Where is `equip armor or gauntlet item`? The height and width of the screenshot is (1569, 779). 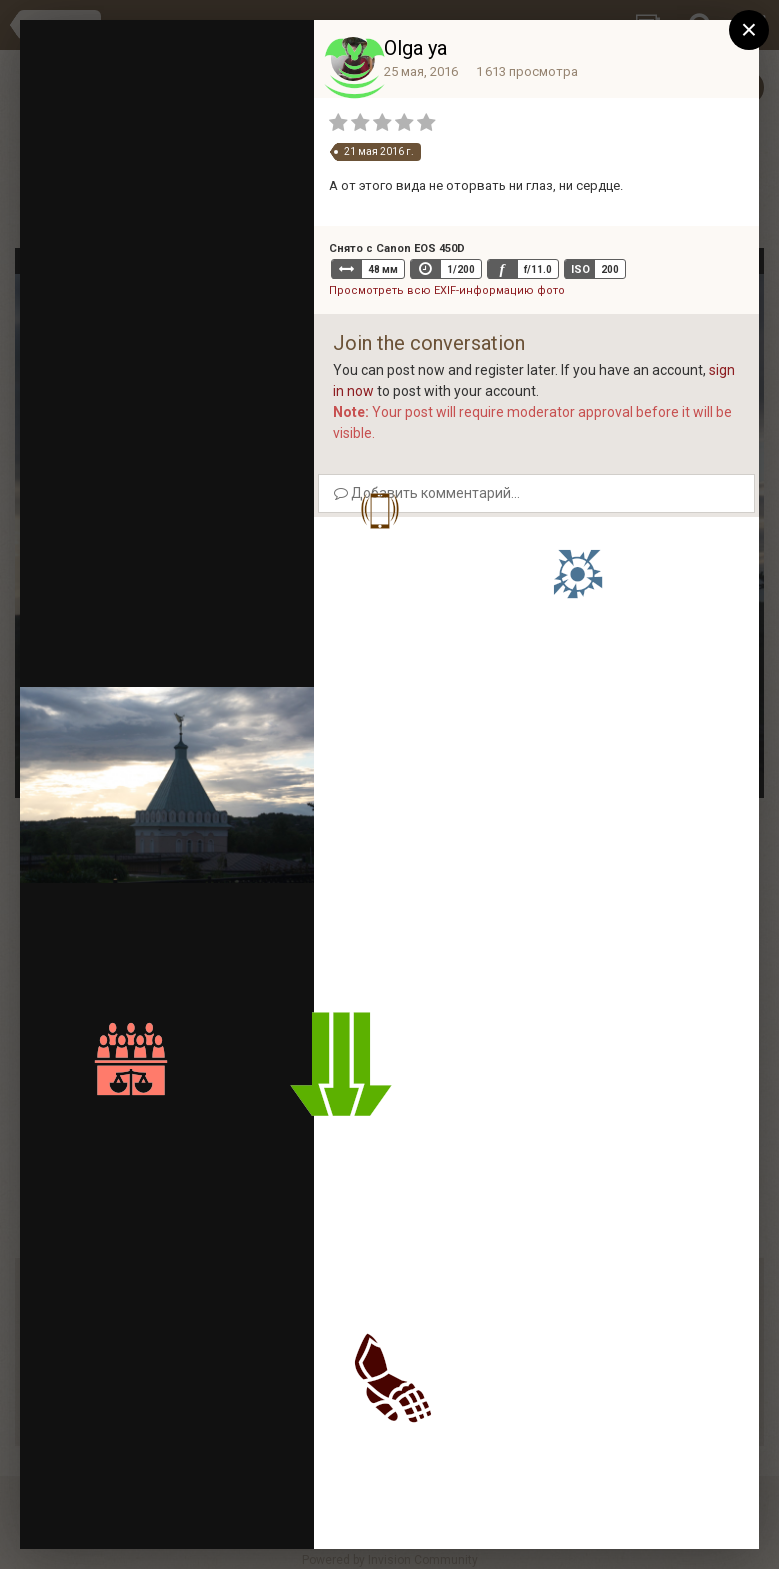
equip armor or gauntlet item is located at coordinates (393, 1378).